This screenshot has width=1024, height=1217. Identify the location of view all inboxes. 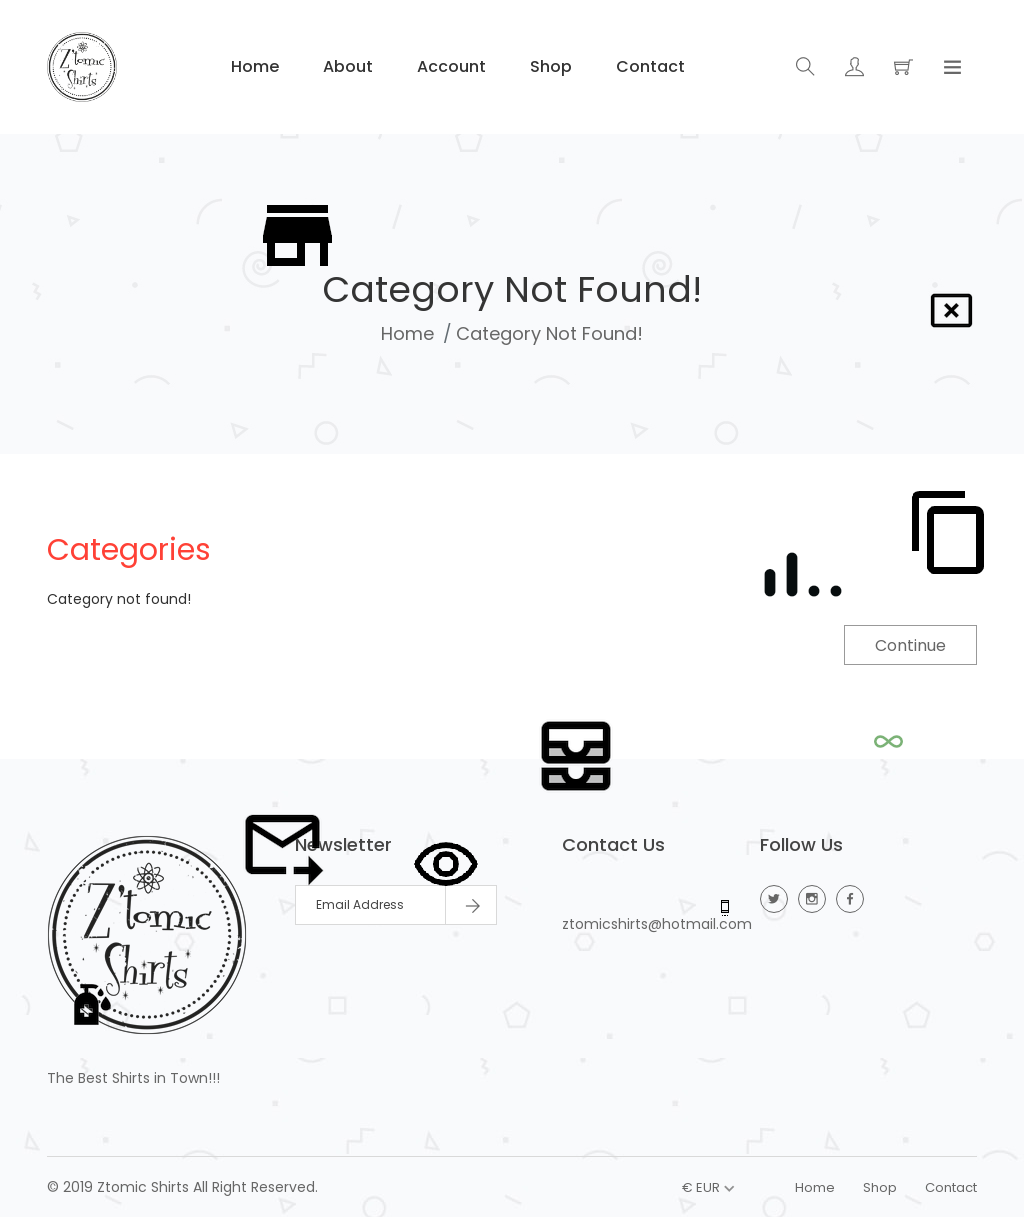
(576, 756).